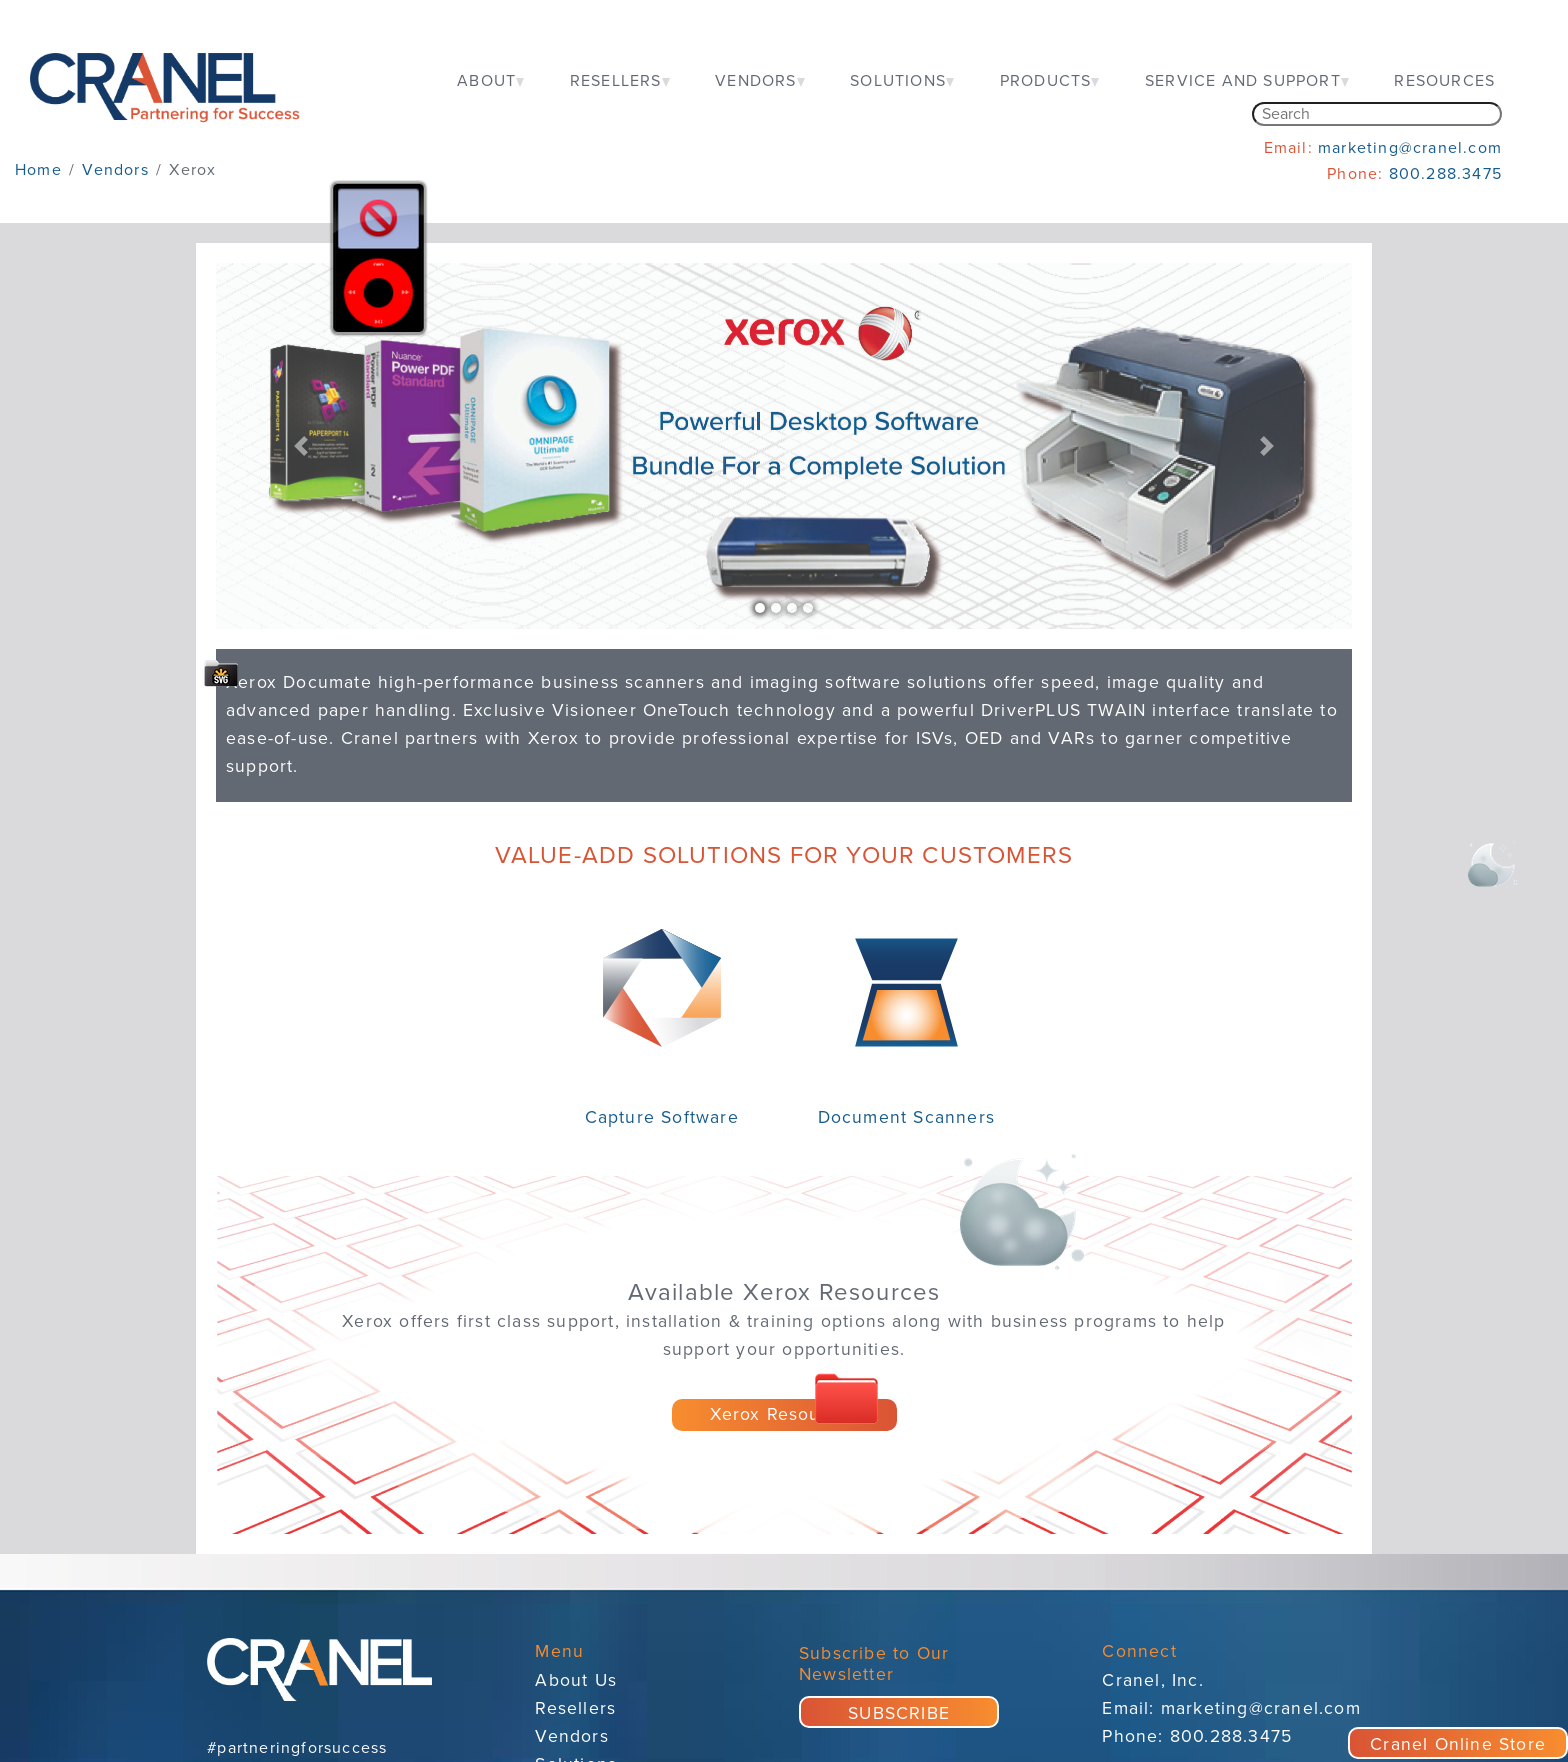 Image resolution: width=1568 pixels, height=1762 pixels. What do you see at coordinates (1022, 1212) in the screenshot?
I see `indicates cloudy nighttime weather conditions` at bounding box center [1022, 1212].